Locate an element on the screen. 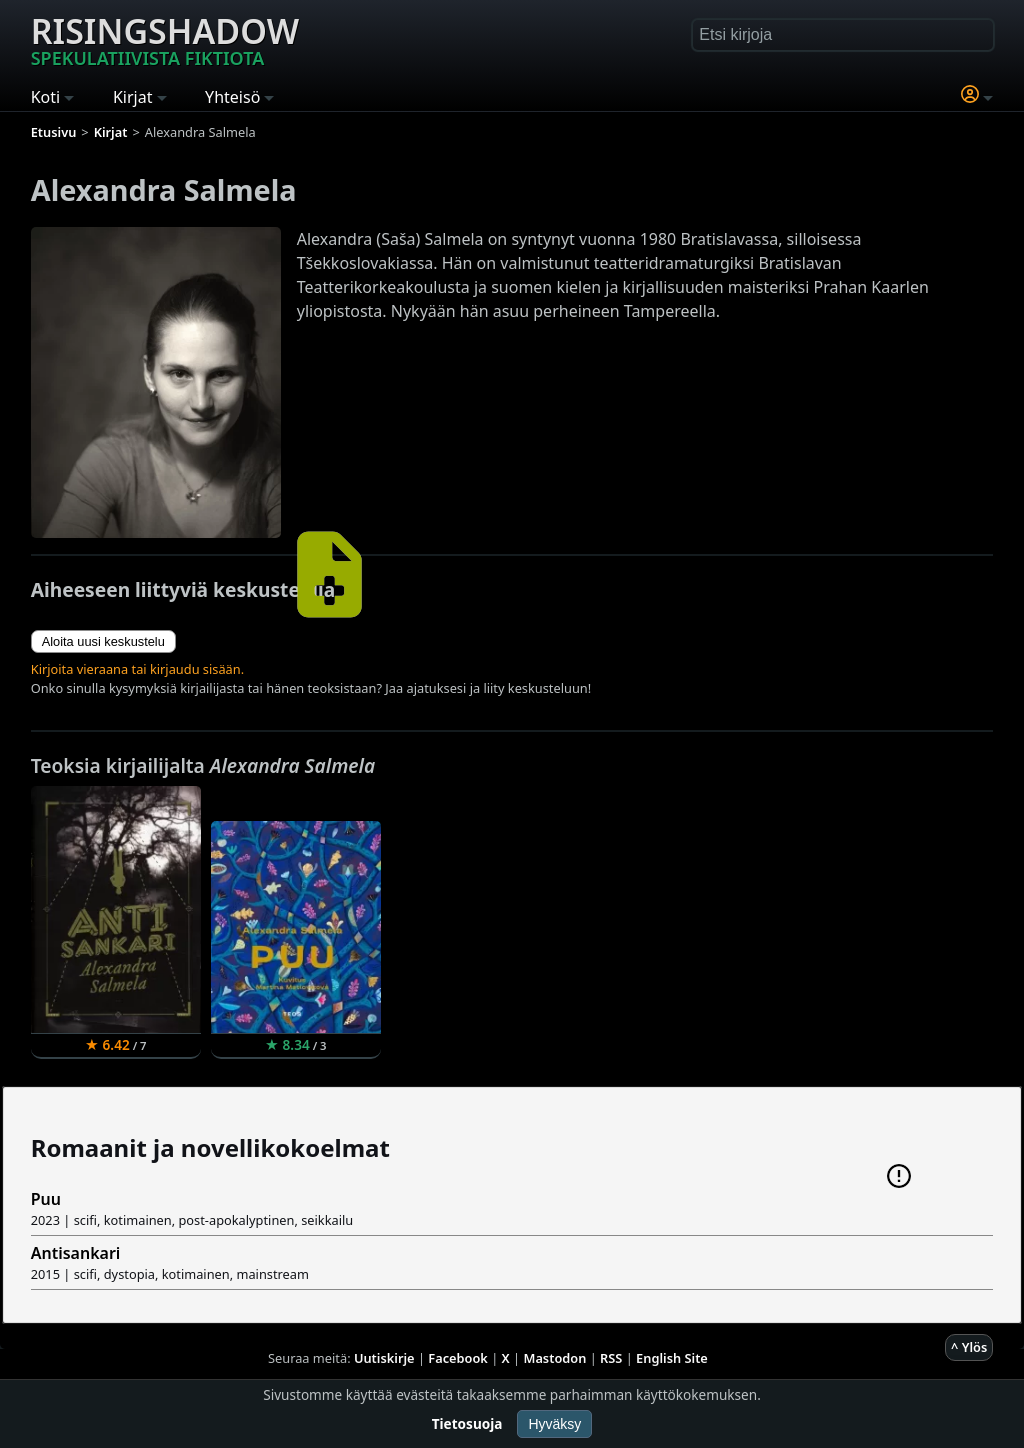  indicates a warning or alert requiring attention is located at coordinates (899, 1176).